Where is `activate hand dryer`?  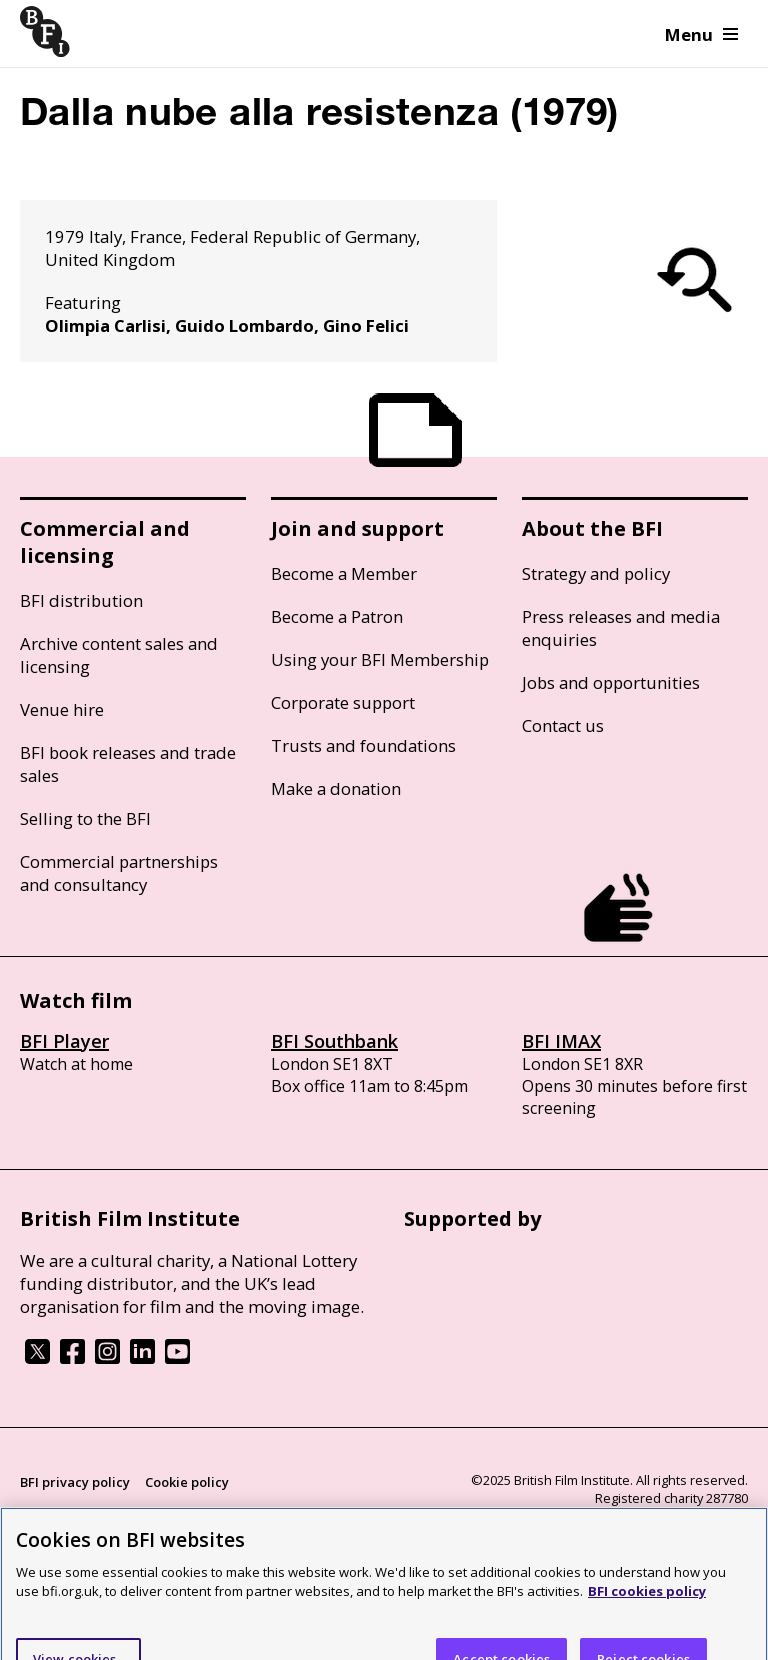 activate hand dryer is located at coordinates (620, 906).